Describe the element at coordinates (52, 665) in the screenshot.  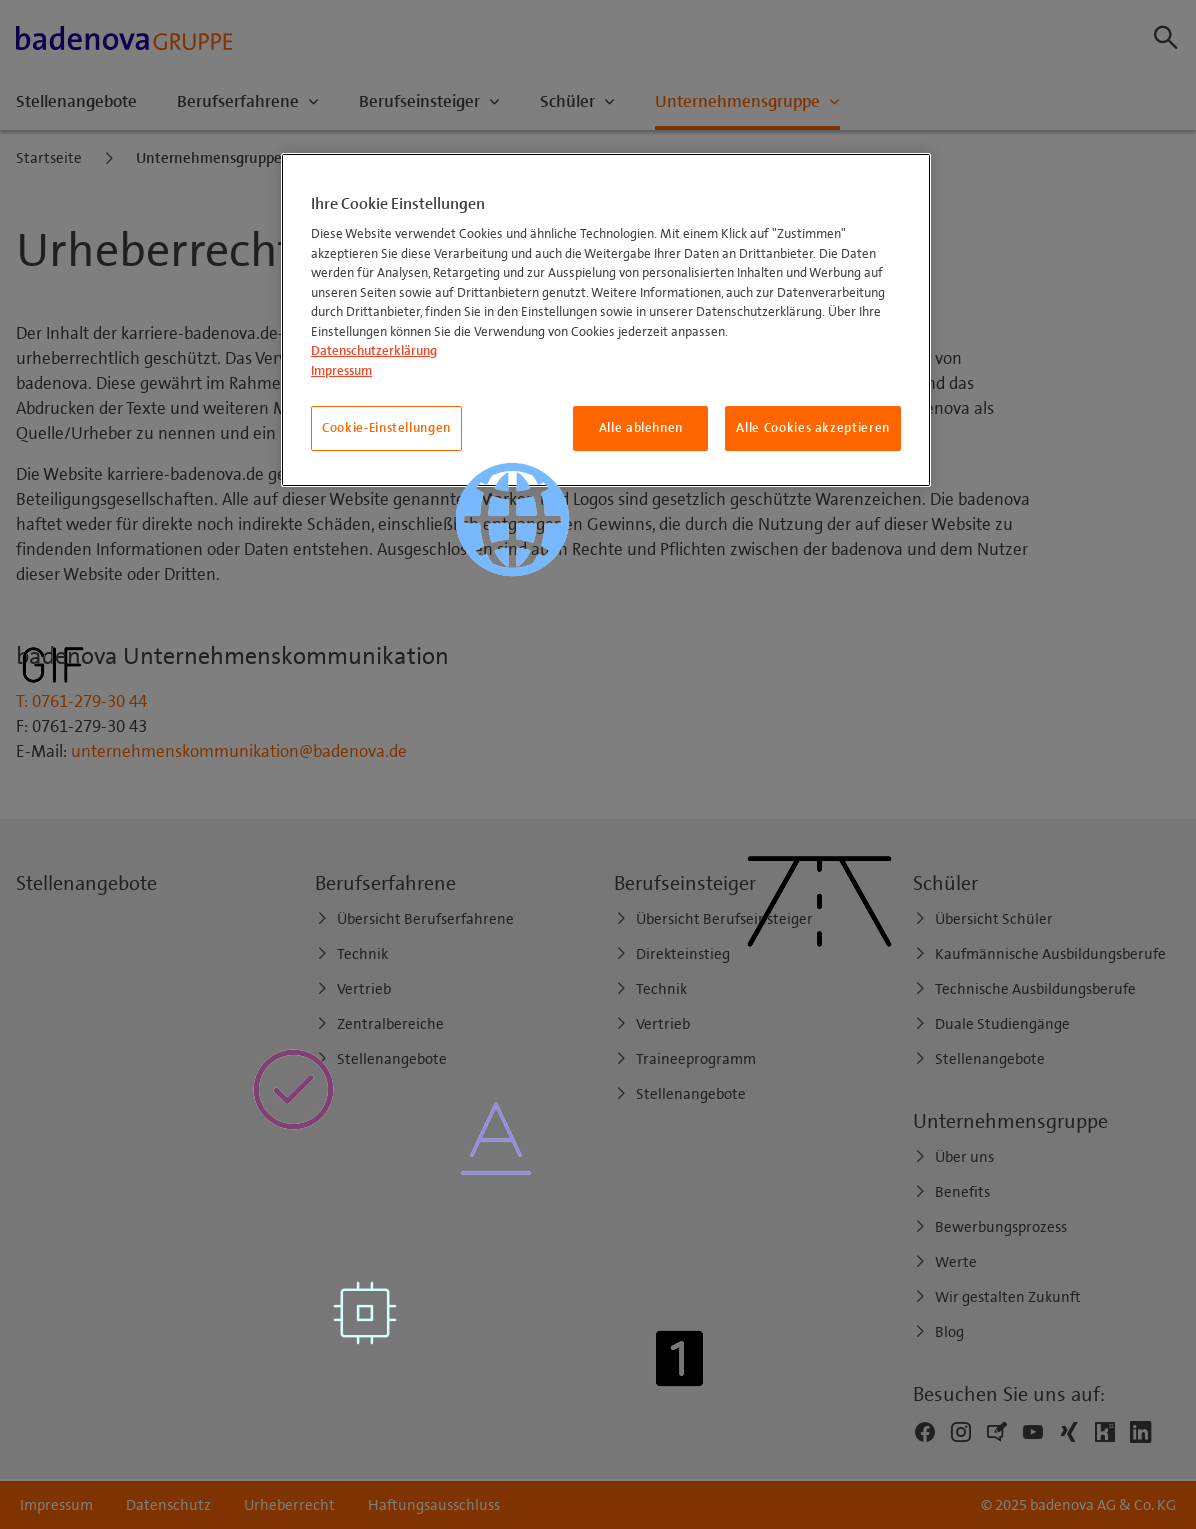
I see `insert a gif into your message` at that location.